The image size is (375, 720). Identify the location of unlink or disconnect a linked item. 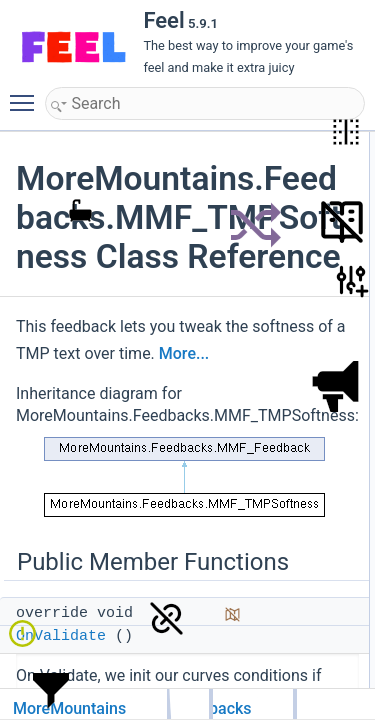
(166, 618).